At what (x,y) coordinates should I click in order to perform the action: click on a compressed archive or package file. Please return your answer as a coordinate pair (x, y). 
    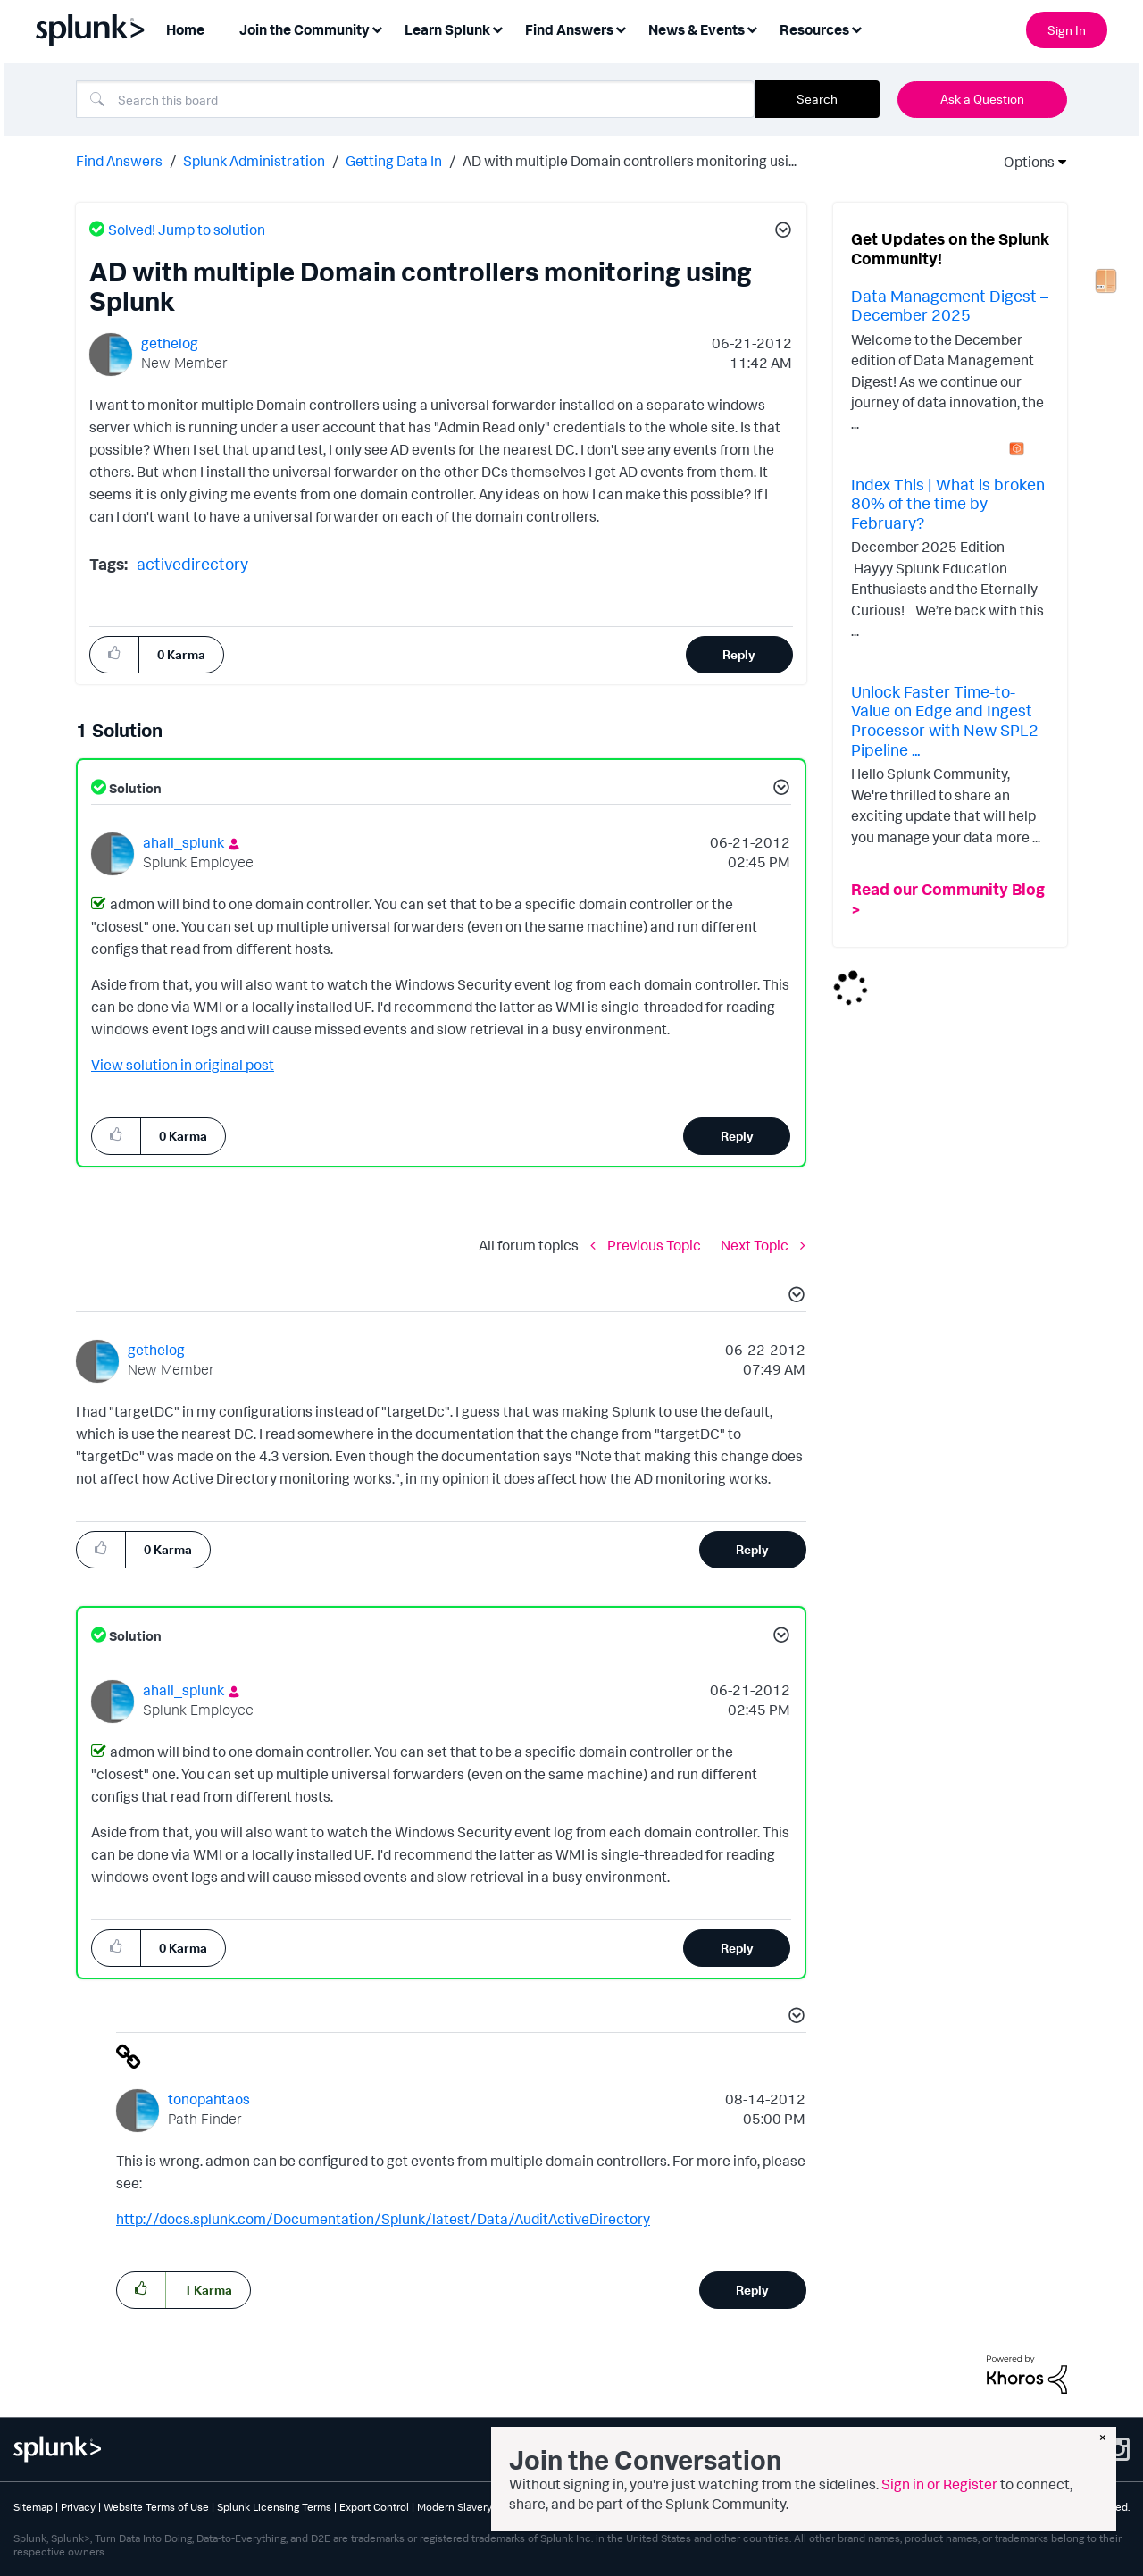
    Looking at the image, I should click on (1105, 280).